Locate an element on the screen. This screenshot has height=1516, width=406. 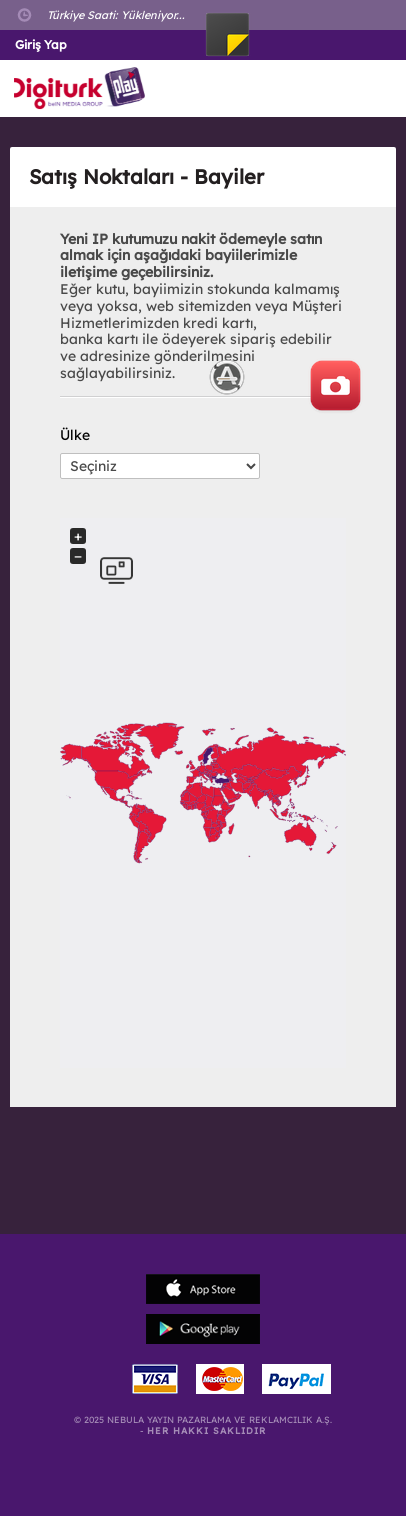
open the software update application is located at coordinates (227, 377).